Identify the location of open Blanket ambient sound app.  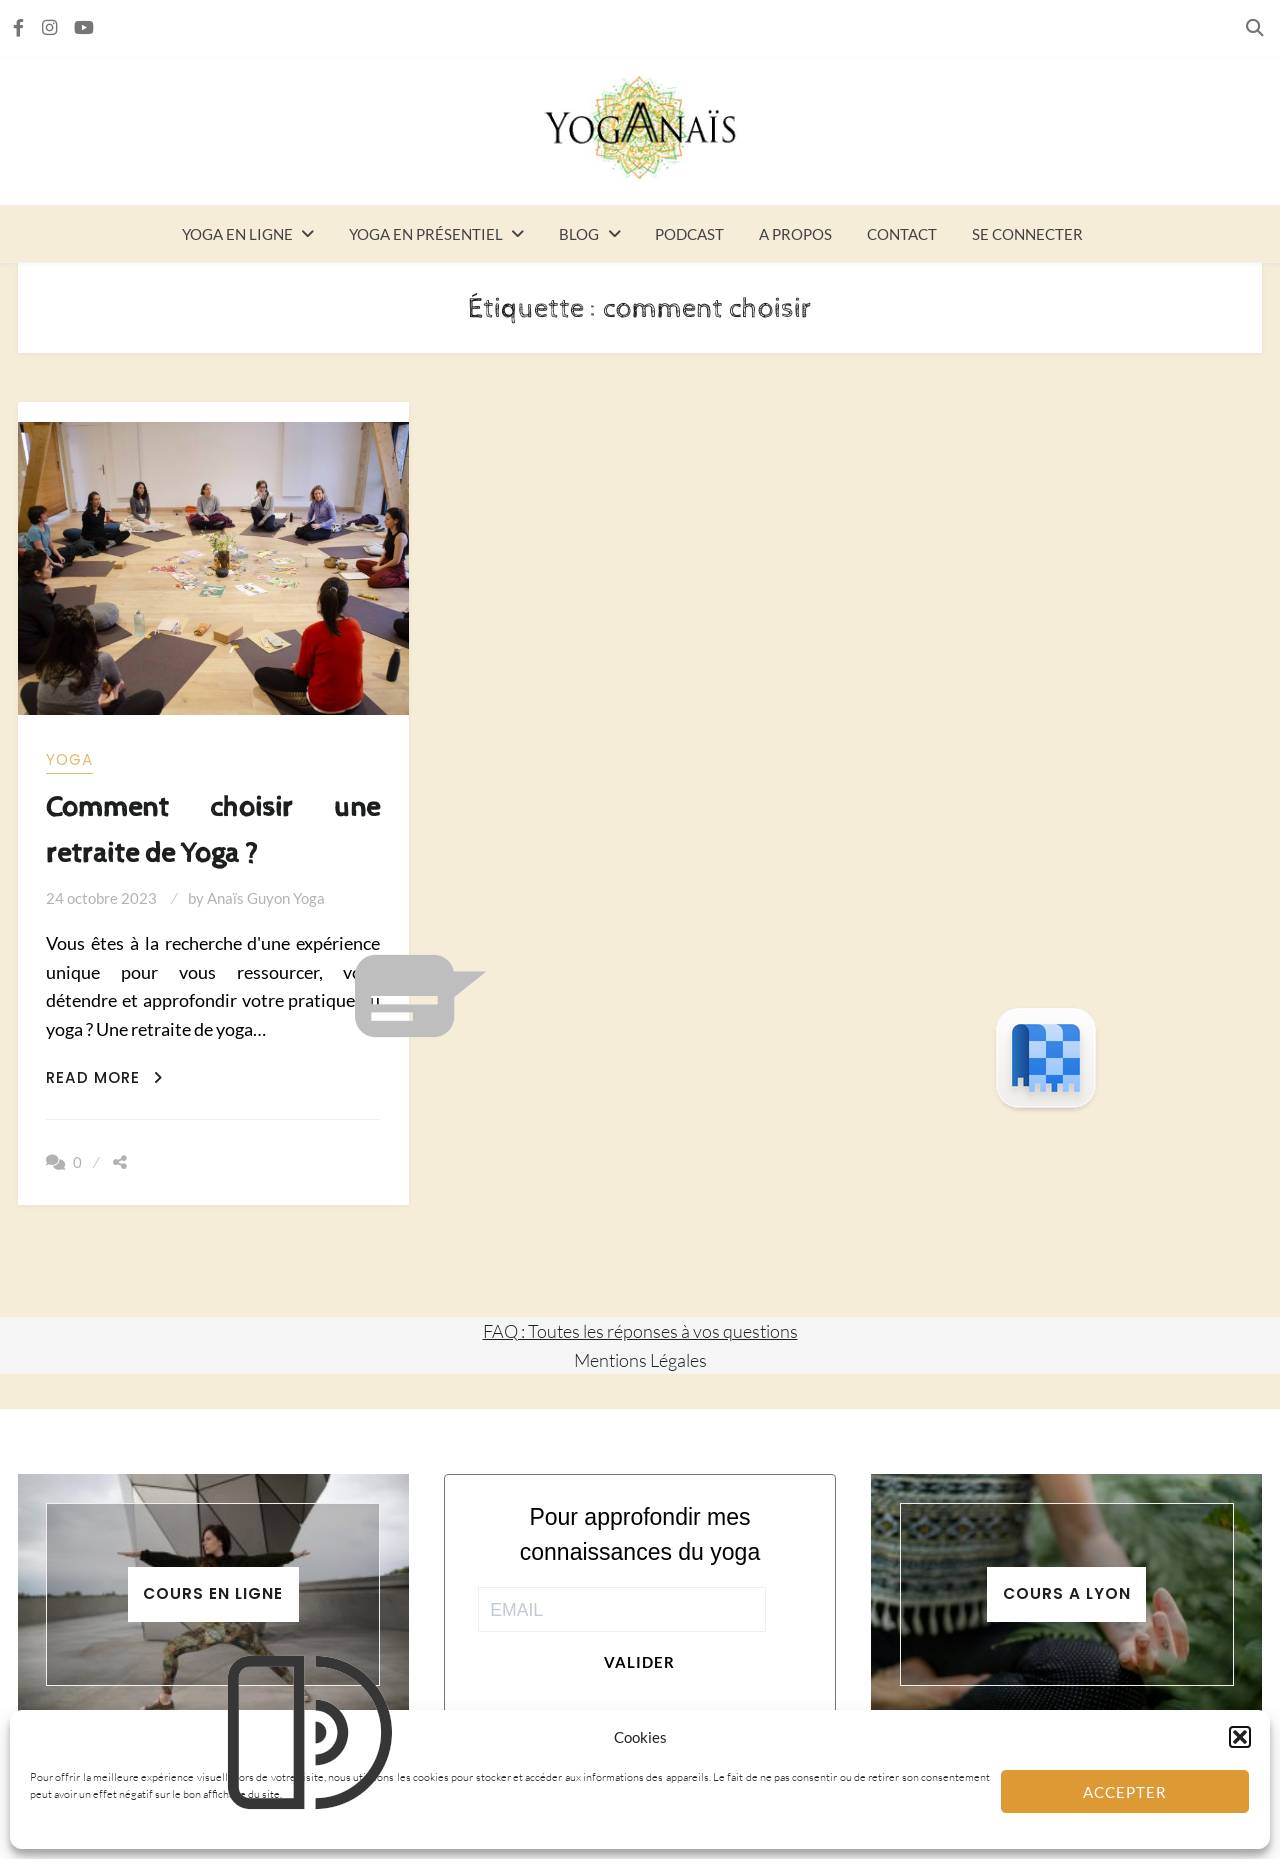
(1046, 1058).